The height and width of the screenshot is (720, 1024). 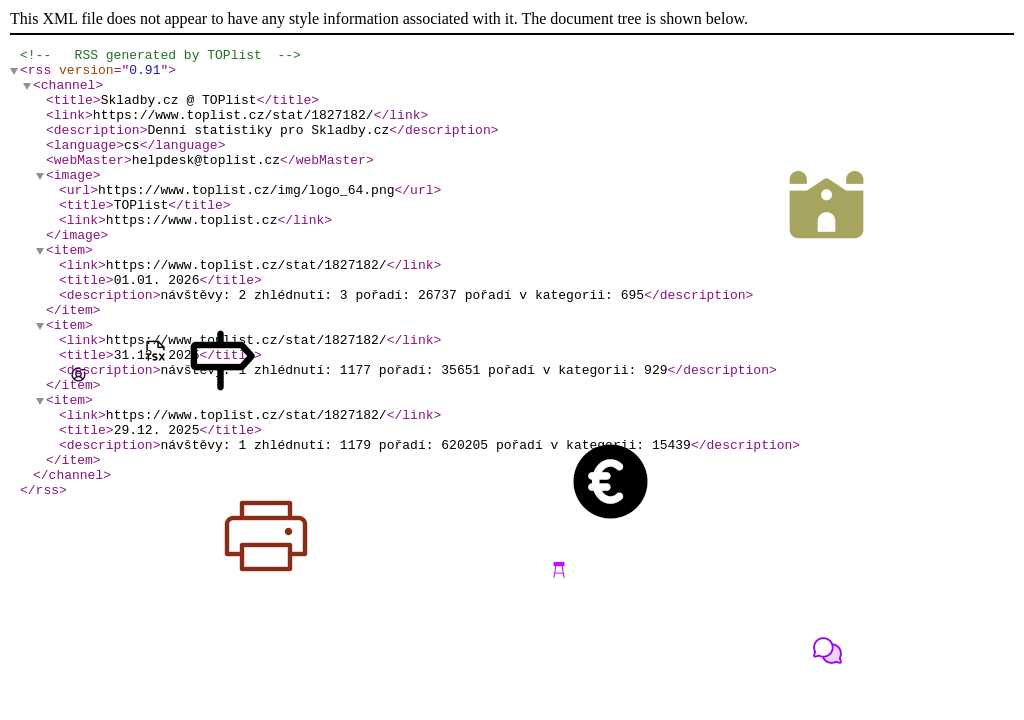 What do you see at coordinates (266, 536) in the screenshot?
I see `print current document or page` at bounding box center [266, 536].